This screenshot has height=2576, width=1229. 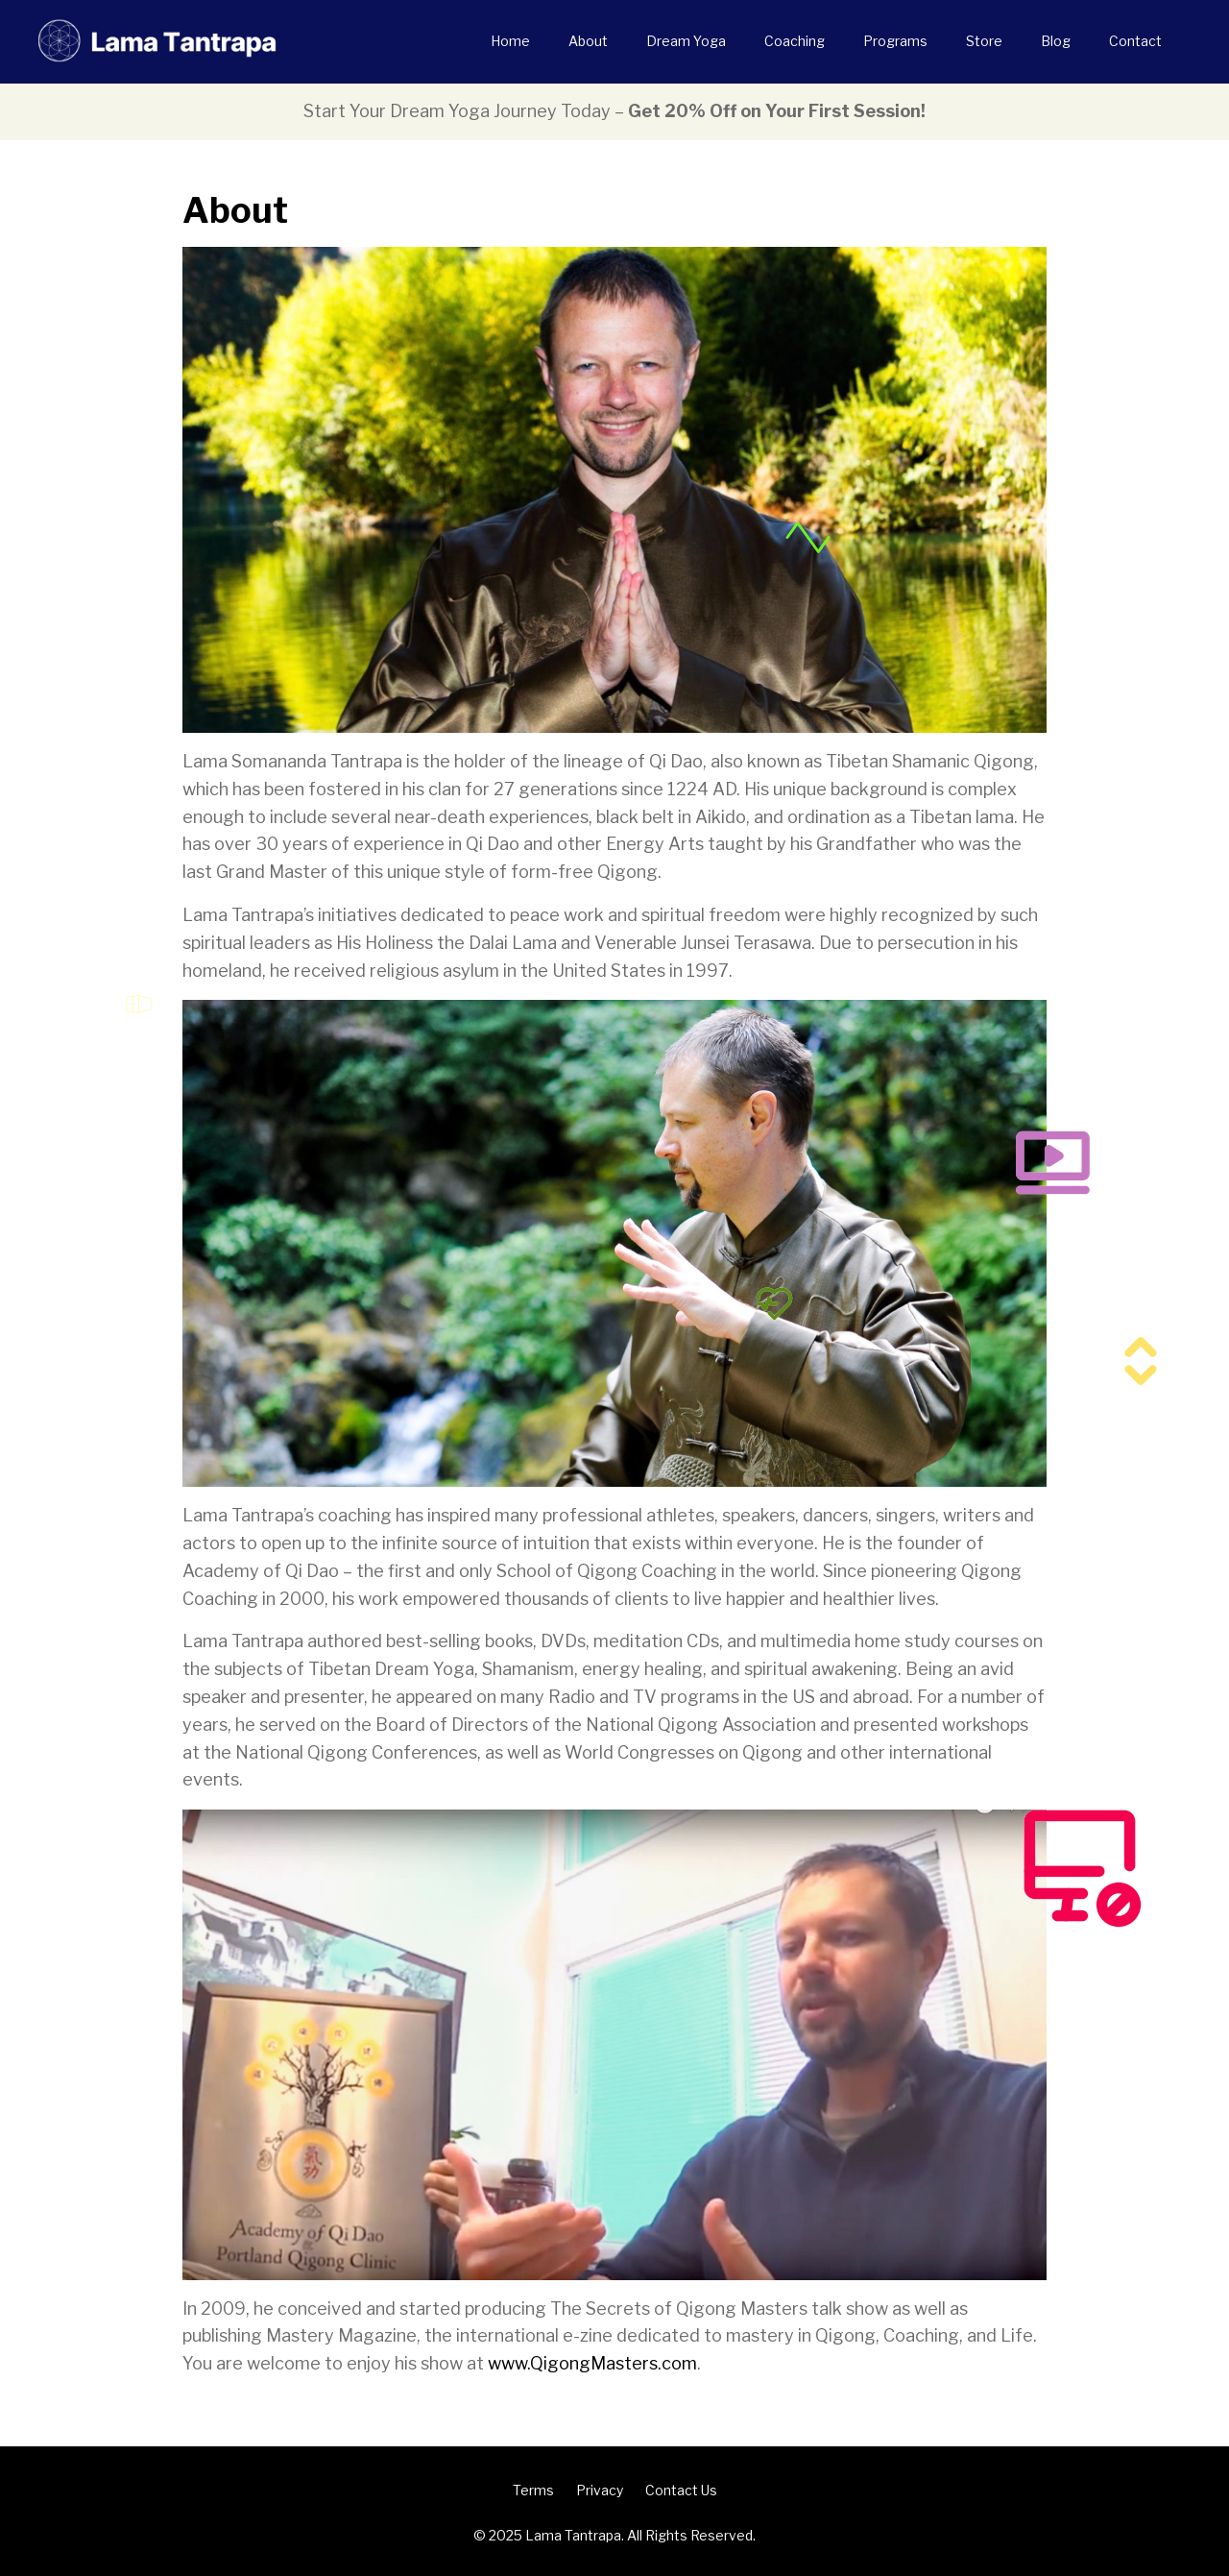 What do you see at coordinates (774, 1301) in the screenshot?
I see `view health or fitness metrics` at bounding box center [774, 1301].